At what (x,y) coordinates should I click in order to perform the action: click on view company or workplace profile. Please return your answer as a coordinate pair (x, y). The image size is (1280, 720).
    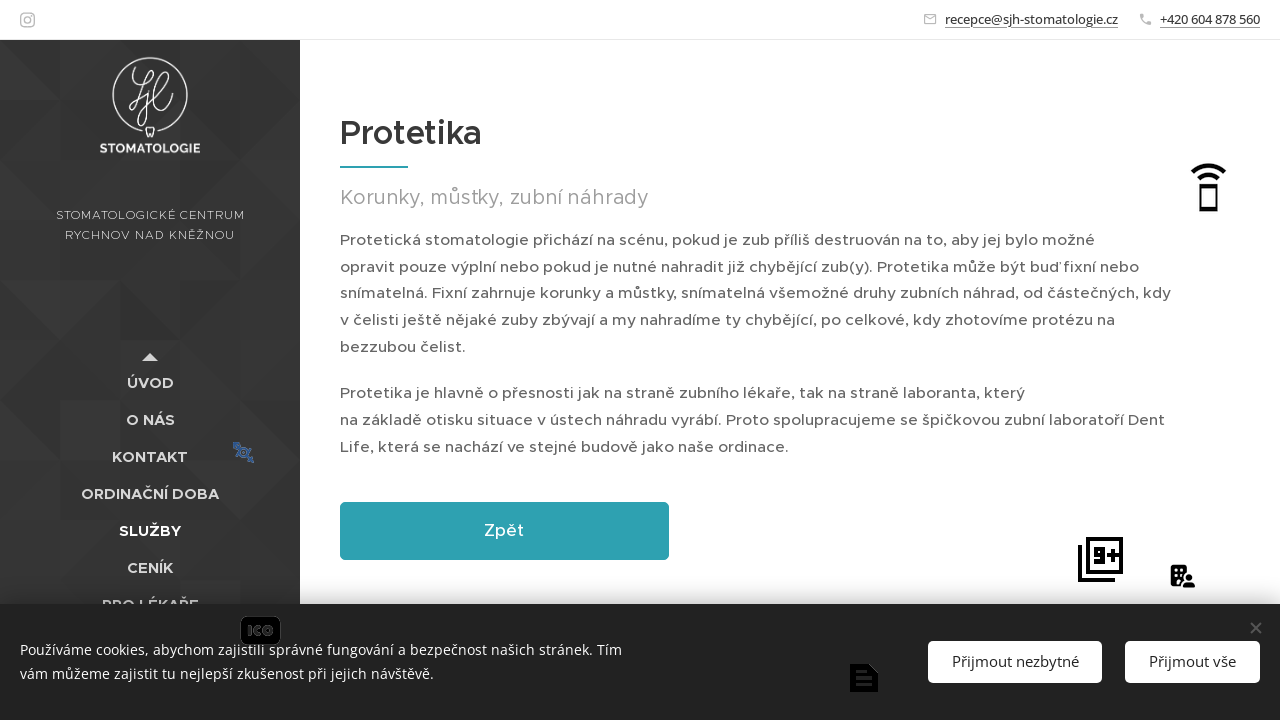
    Looking at the image, I should click on (1181, 575).